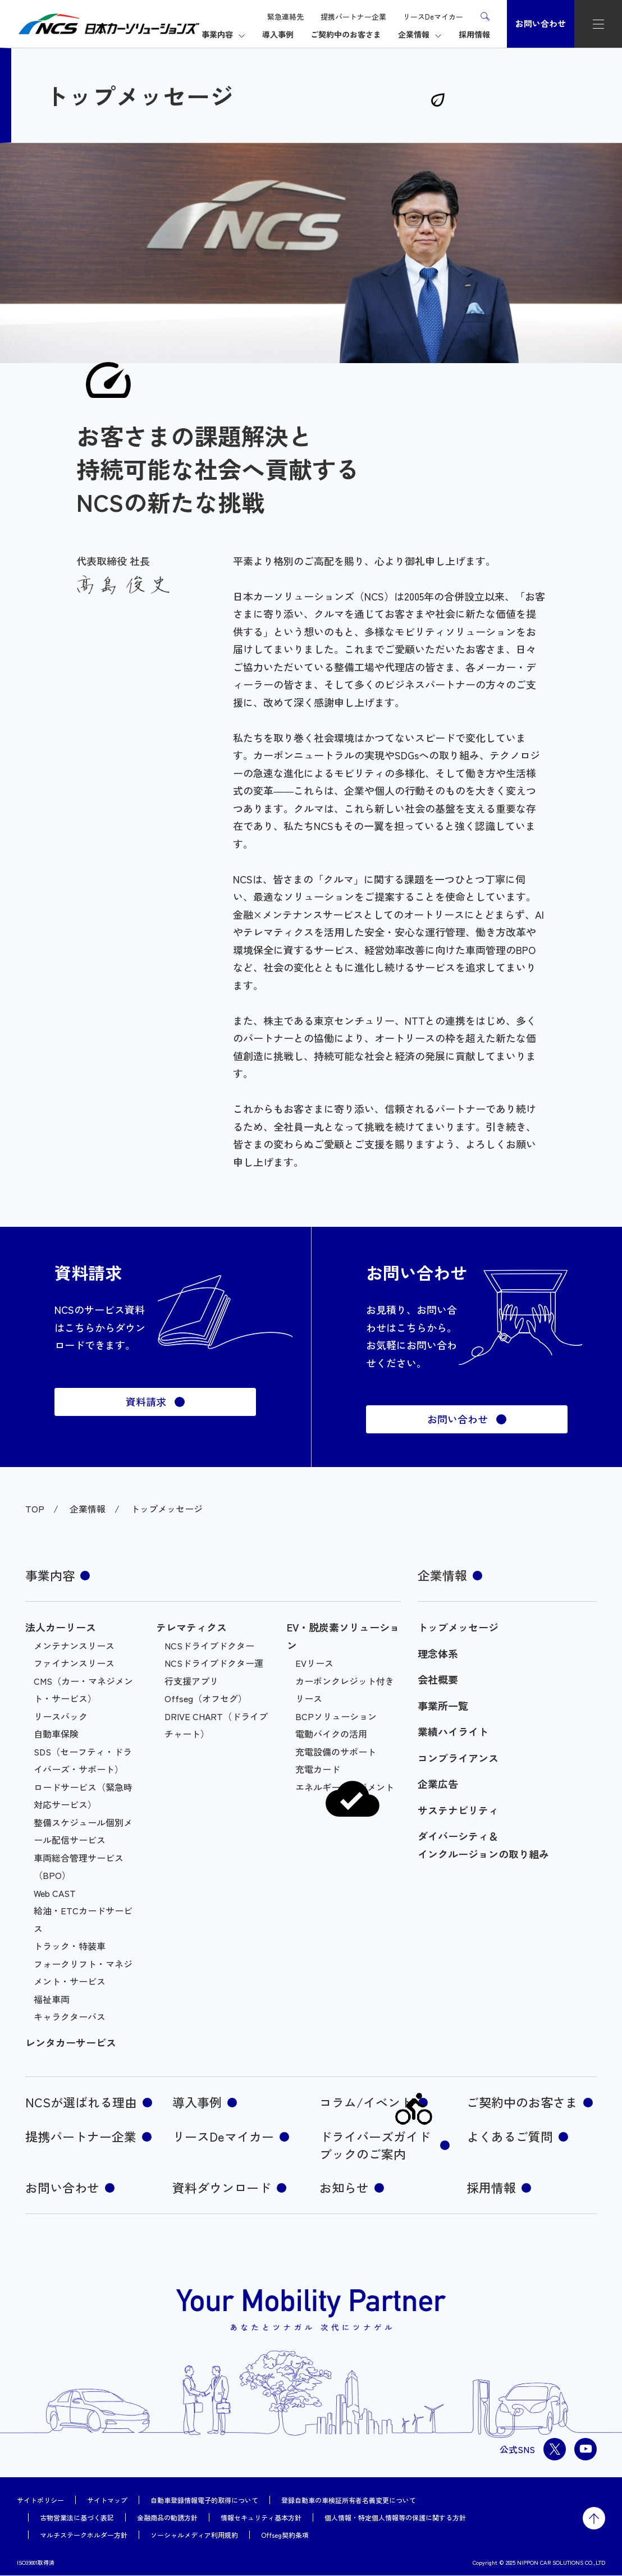 This screenshot has height=2576, width=622. Describe the element at coordinates (414, 2109) in the screenshot. I see `get cycling directions` at that location.